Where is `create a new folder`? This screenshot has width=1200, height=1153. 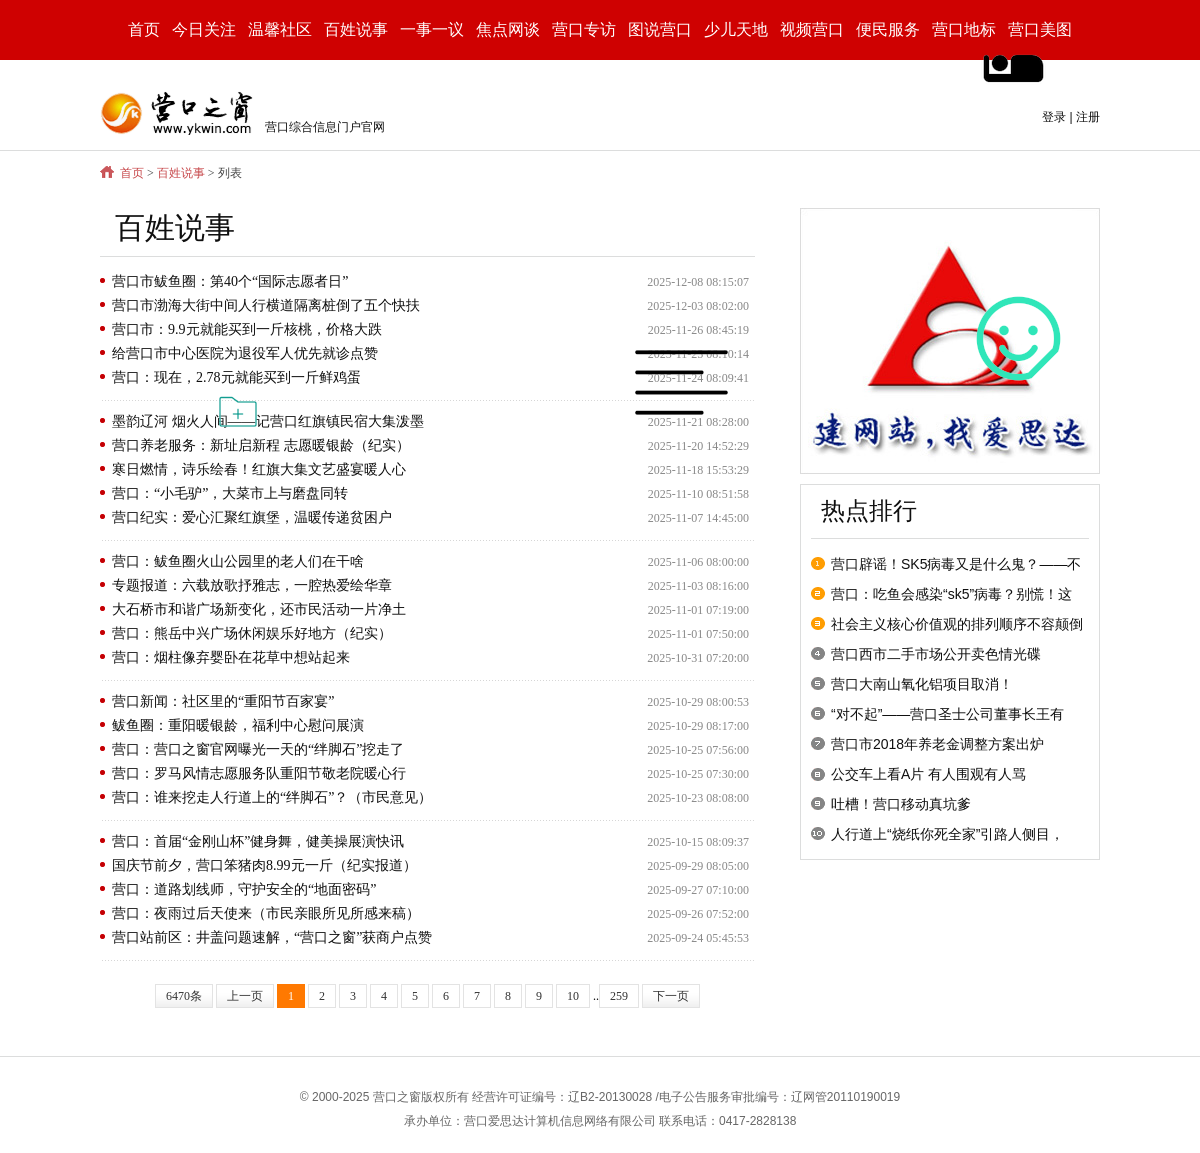
create a new folder is located at coordinates (238, 411).